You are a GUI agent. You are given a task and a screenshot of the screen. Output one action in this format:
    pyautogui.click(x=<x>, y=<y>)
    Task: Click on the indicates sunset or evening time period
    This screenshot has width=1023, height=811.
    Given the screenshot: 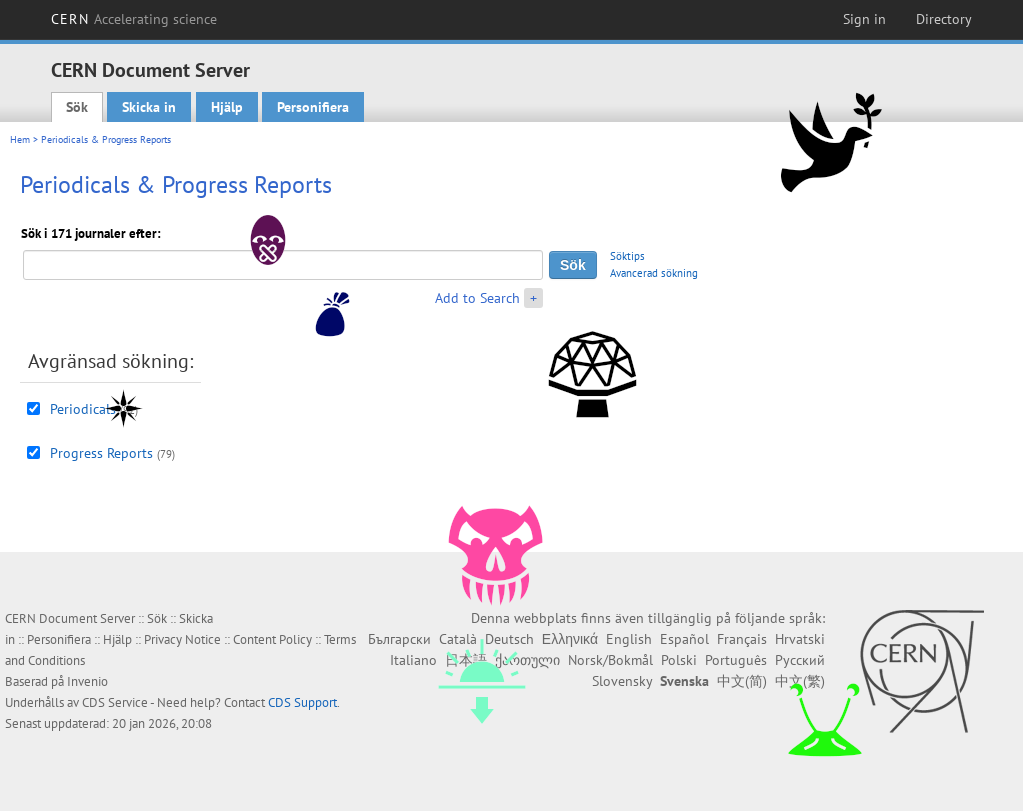 What is the action you would take?
    pyautogui.click(x=482, y=682)
    